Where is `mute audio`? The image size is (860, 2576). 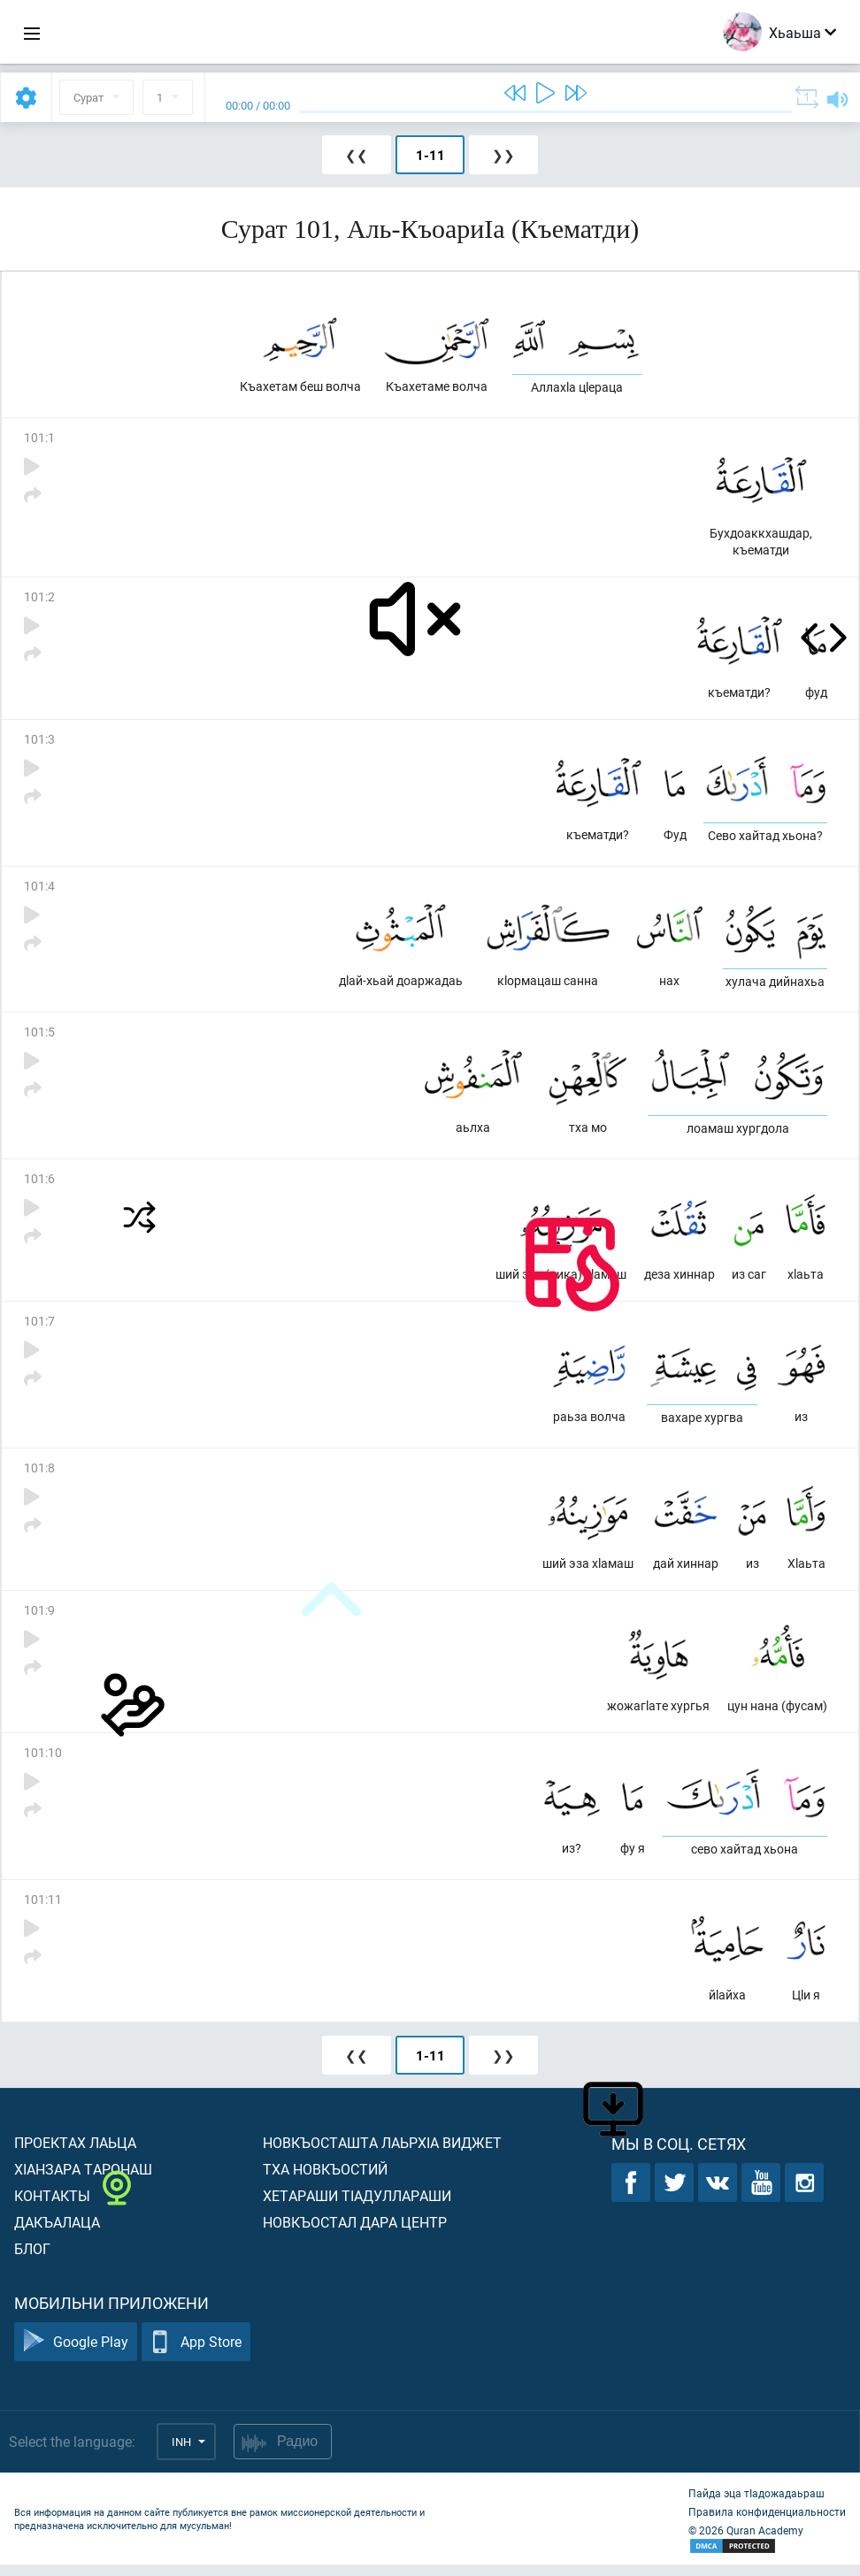 mute audio is located at coordinates (415, 619).